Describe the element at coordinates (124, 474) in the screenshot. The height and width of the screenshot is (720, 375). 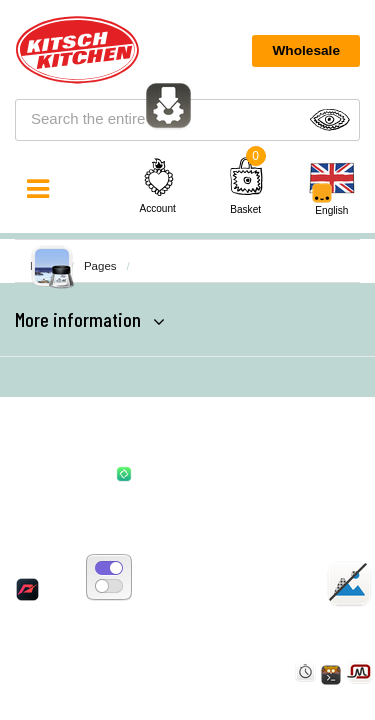
I see `open Element messaging app` at that location.